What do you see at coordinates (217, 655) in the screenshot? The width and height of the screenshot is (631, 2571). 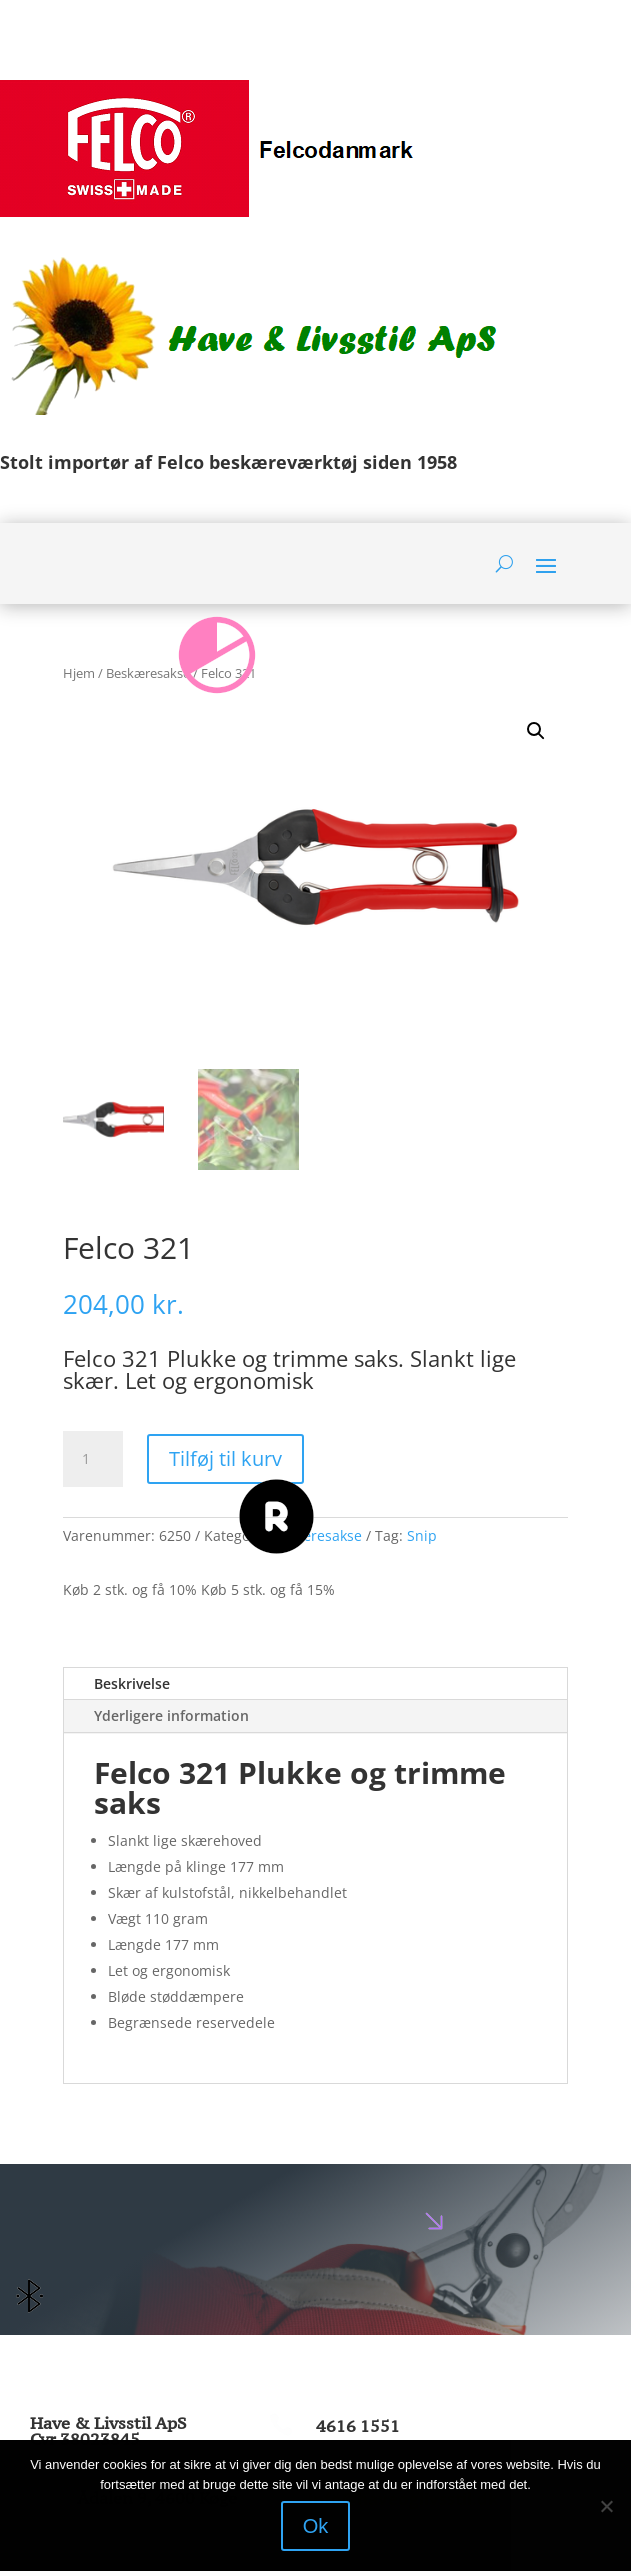 I see `view analytics or statistics breakdown` at bounding box center [217, 655].